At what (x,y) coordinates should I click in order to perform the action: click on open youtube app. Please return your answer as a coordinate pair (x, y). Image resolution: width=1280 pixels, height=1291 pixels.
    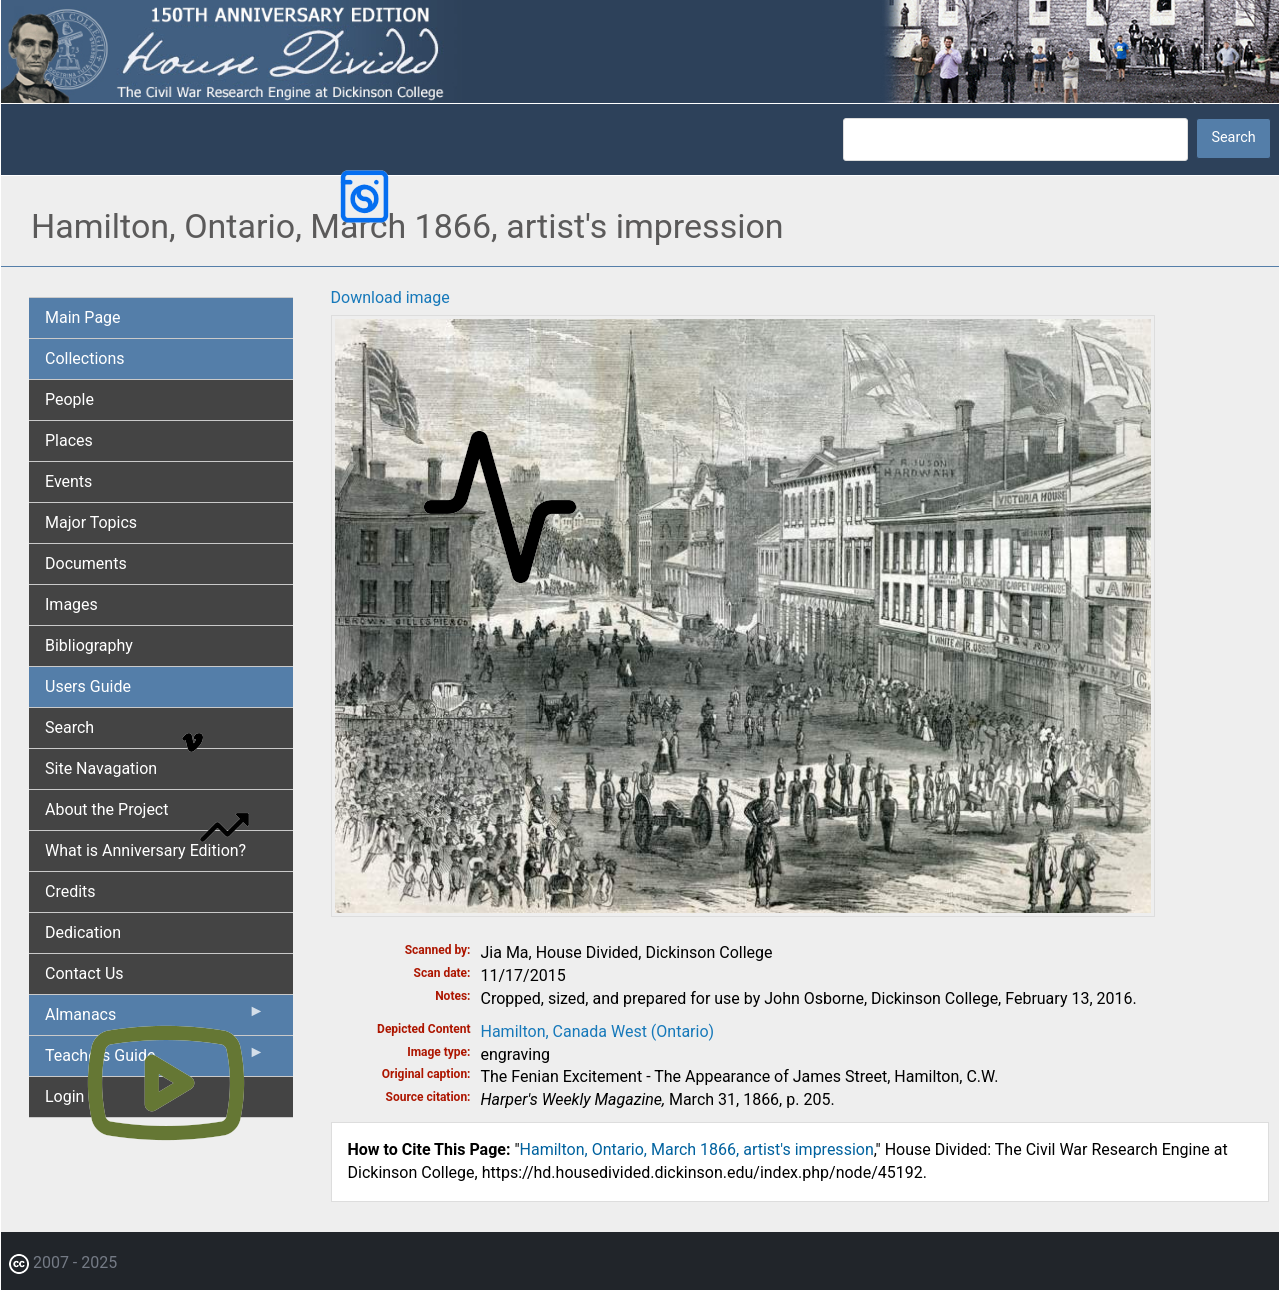
    Looking at the image, I should click on (166, 1083).